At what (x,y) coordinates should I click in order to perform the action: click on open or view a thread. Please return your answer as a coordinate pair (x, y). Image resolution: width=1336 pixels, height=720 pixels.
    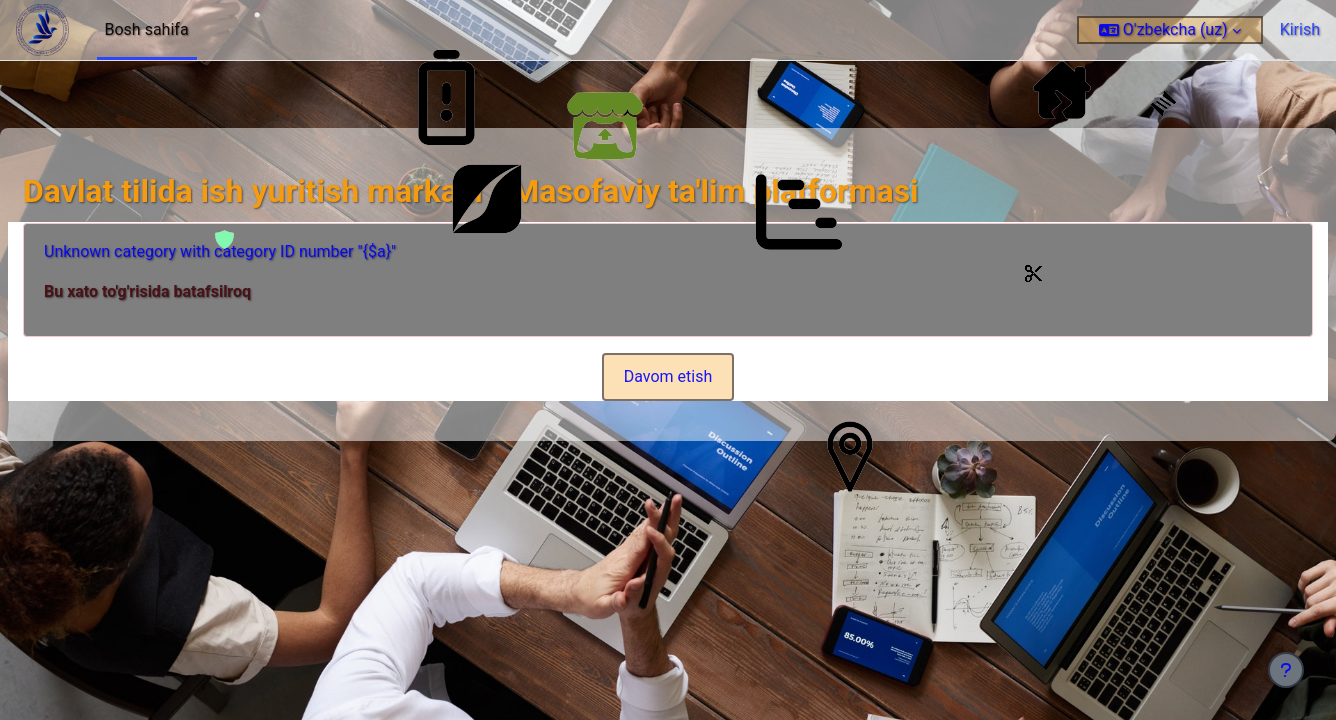
    Looking at the image, I should click on (1163, 103).